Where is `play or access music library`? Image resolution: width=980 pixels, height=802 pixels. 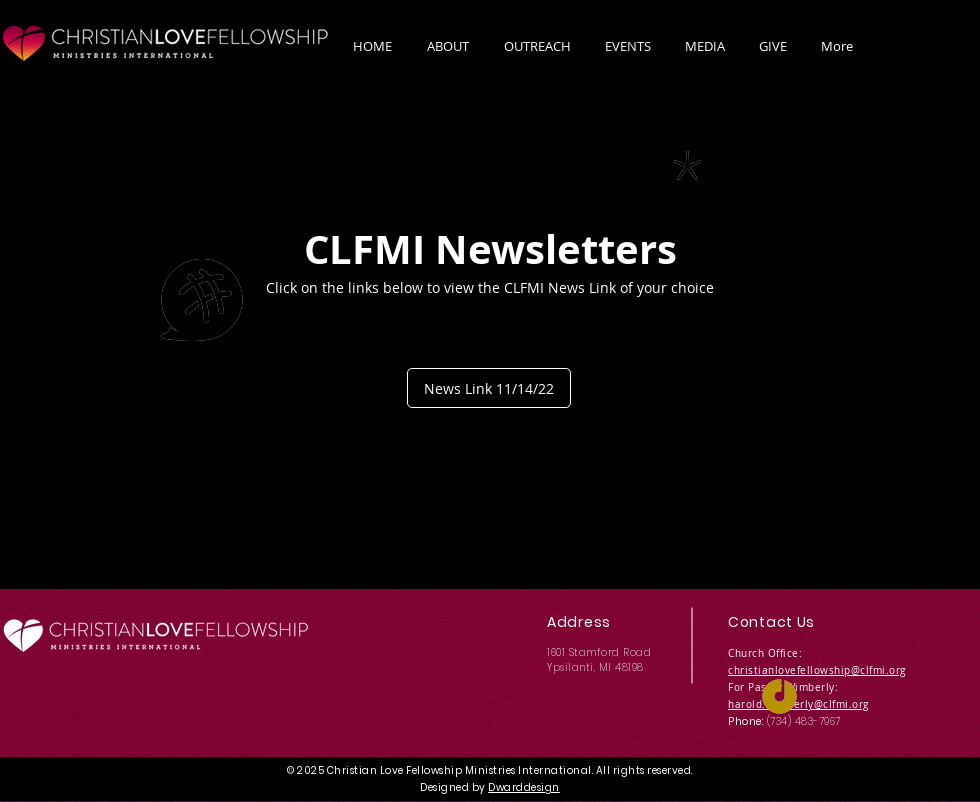 play or access music library is located at coordinates (779, 696).